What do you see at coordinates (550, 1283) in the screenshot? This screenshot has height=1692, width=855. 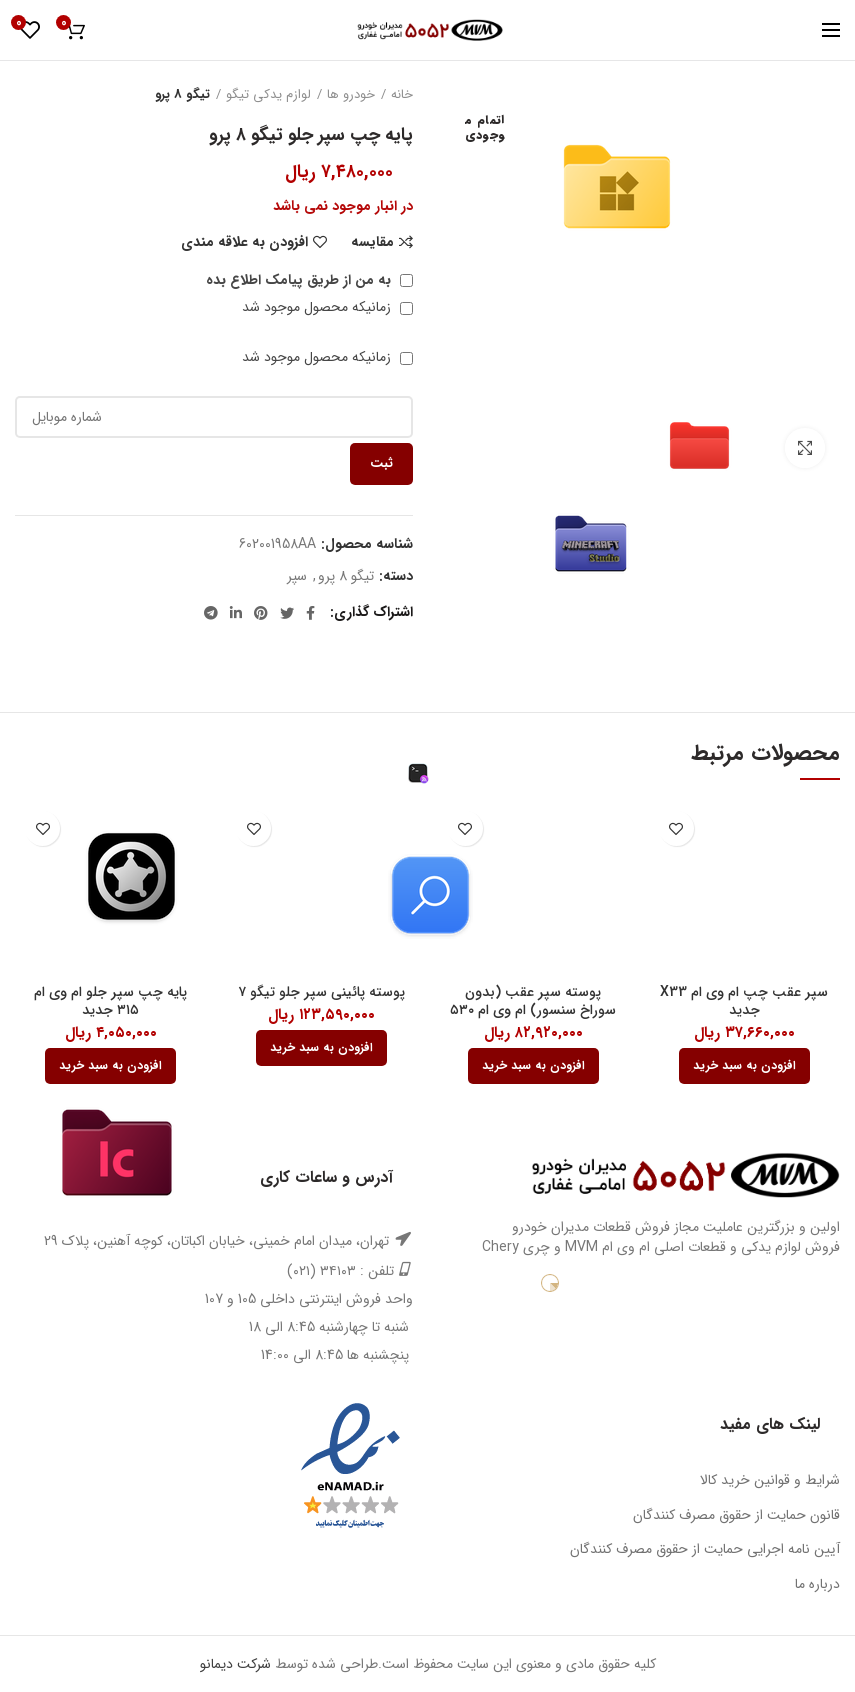 I see `view disk storage usage` at bounding box center [550, 1283].